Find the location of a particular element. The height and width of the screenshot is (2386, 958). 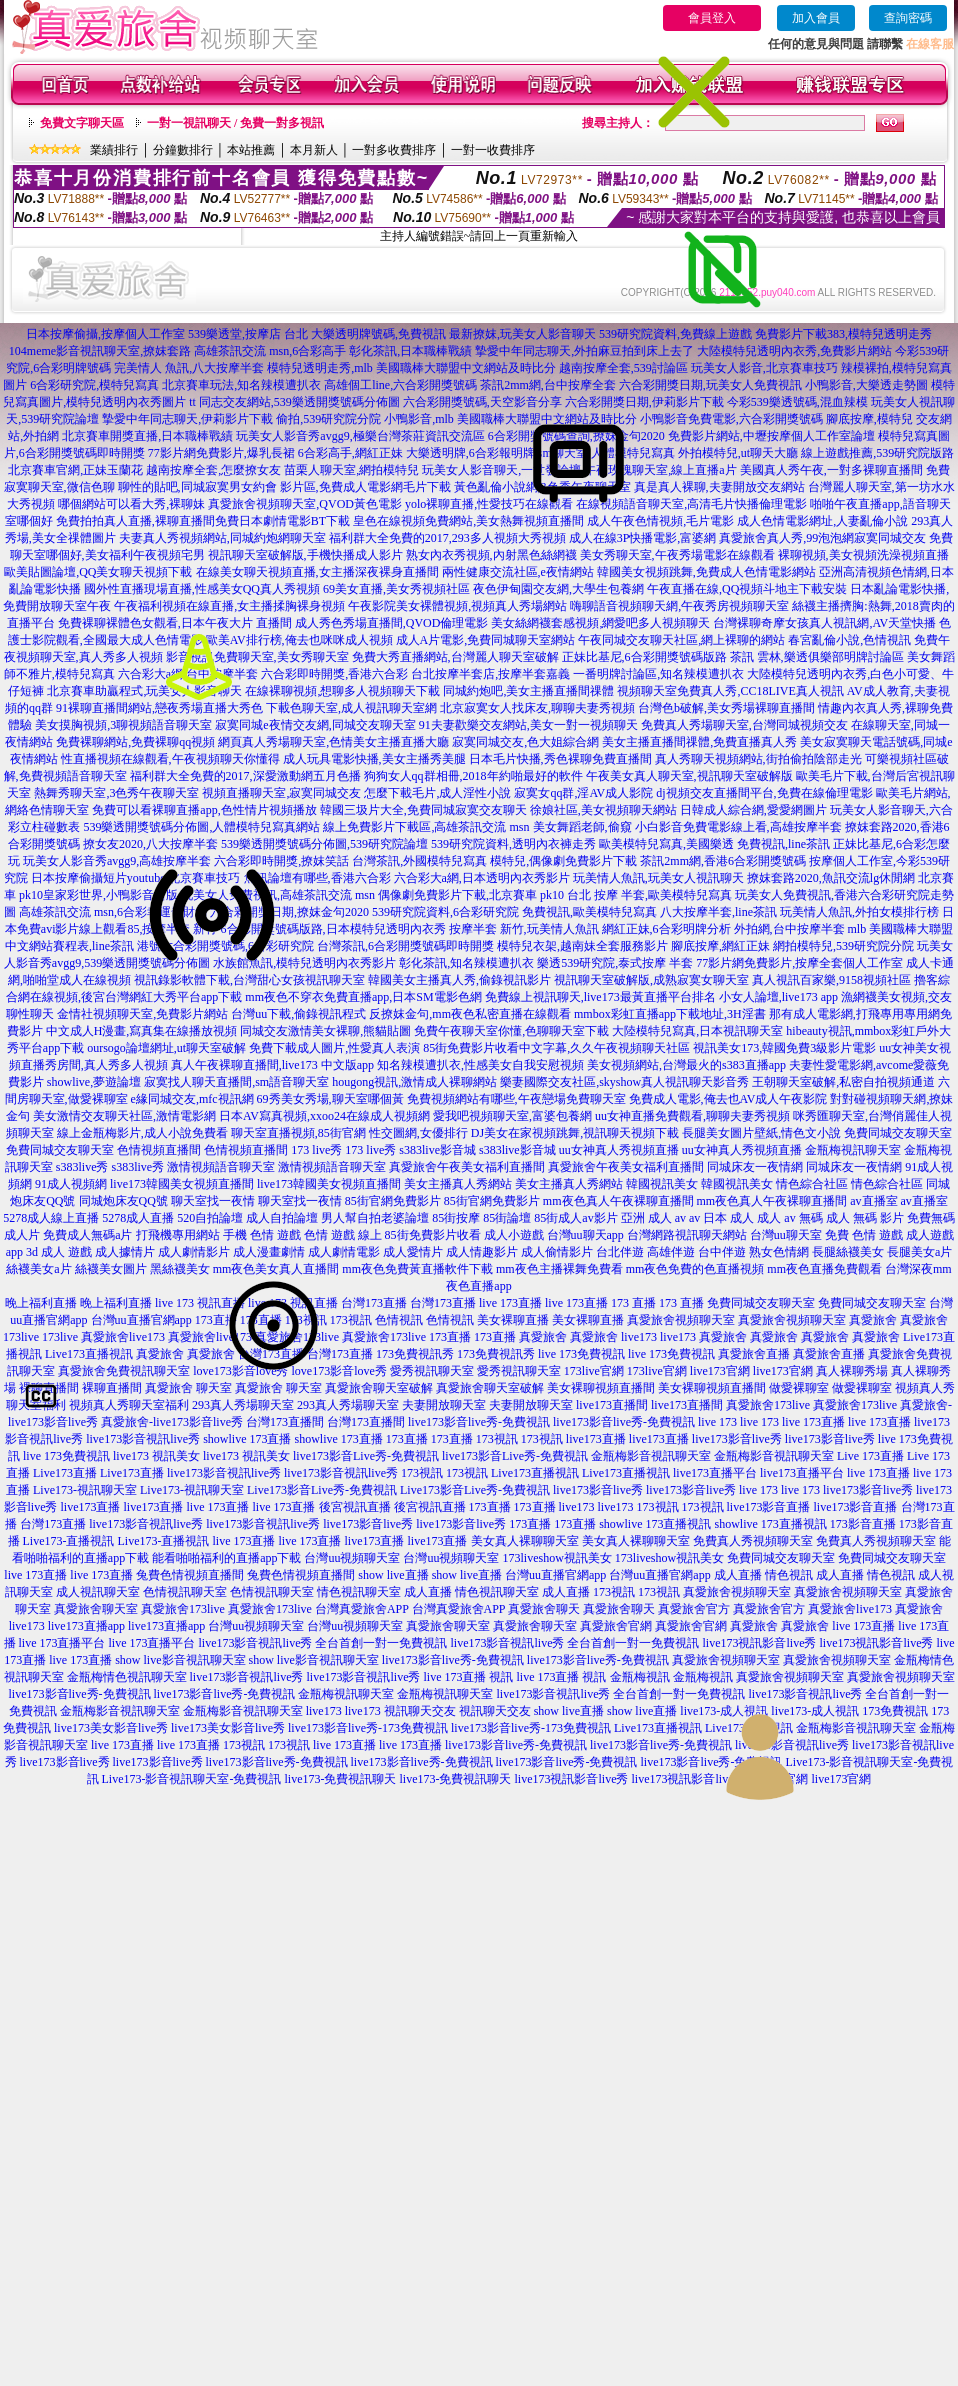

nfc is currently disabled is located at coordinates (722, 269).